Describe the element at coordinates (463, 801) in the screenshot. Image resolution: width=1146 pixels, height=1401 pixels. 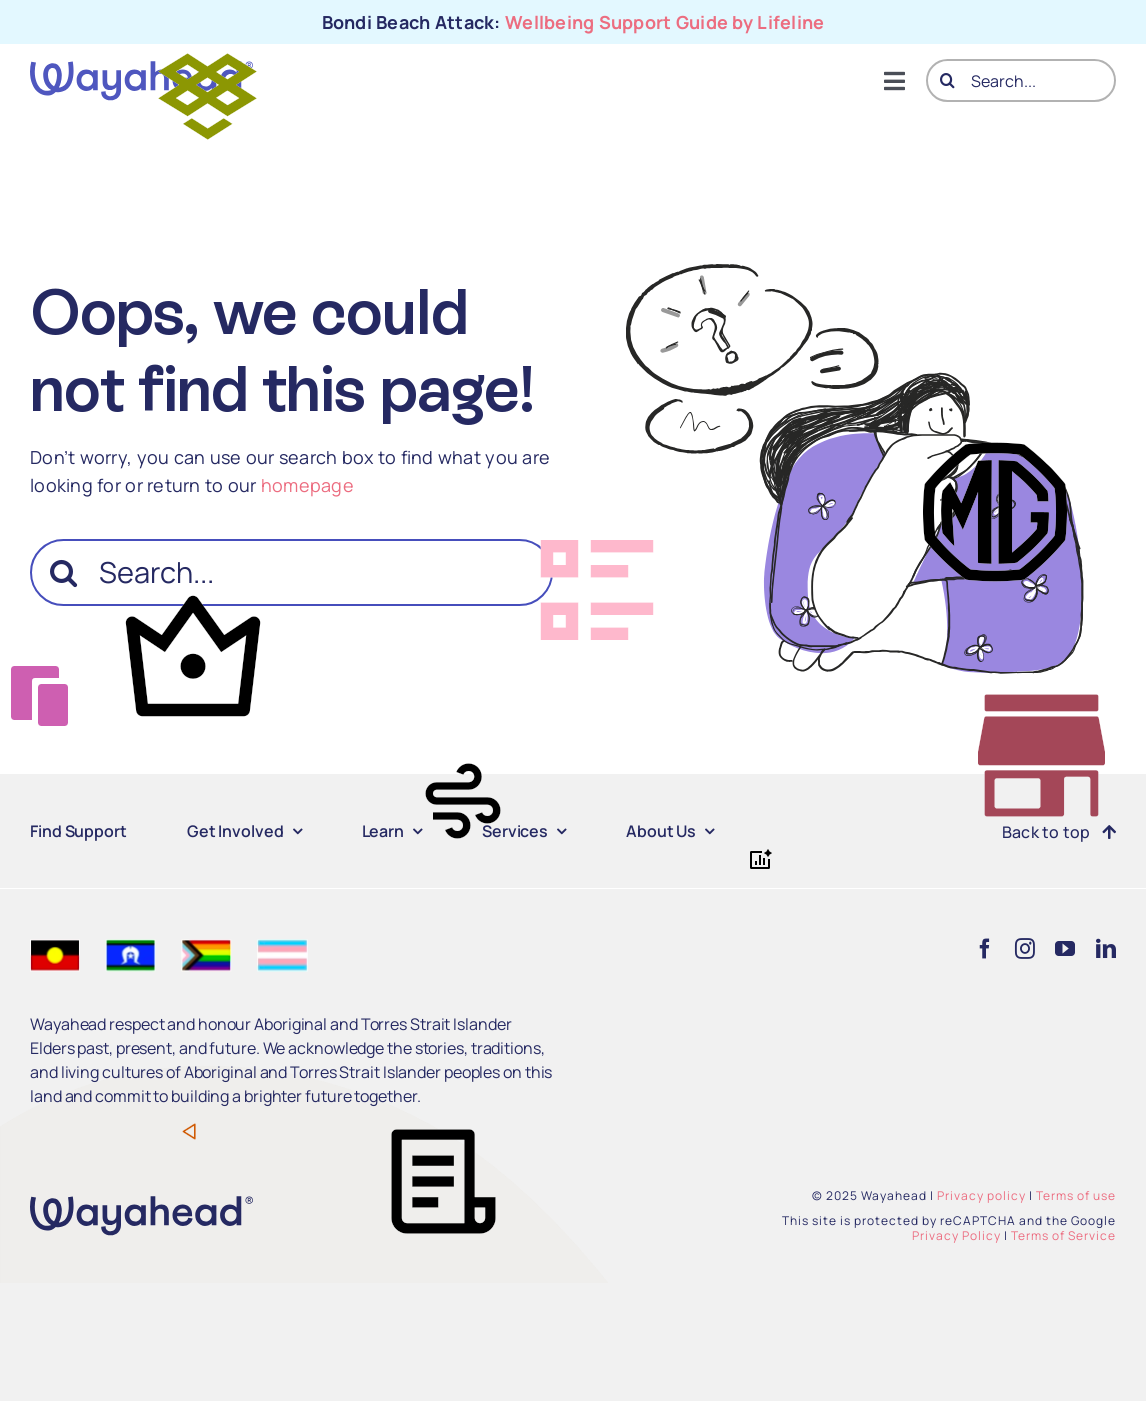
I see `indicates windy weather conditions` at that location.